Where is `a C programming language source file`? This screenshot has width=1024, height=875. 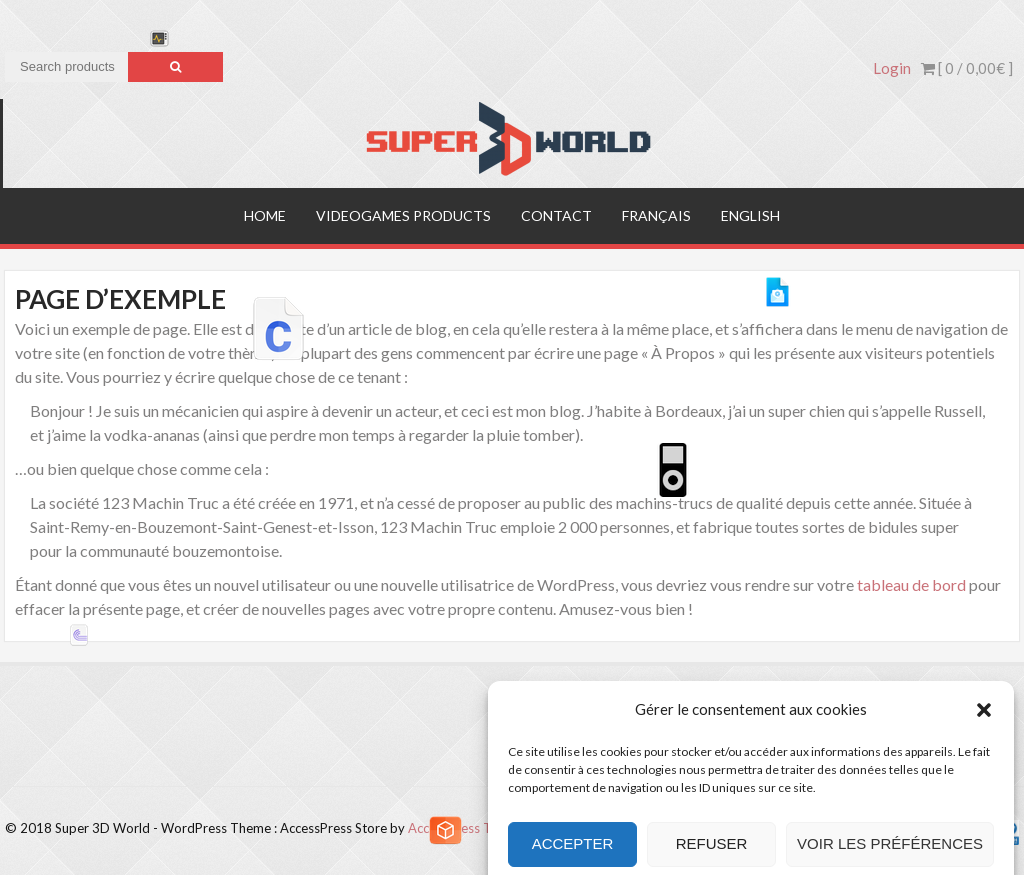
a C programming language source file is located at coordinates (278, 328).